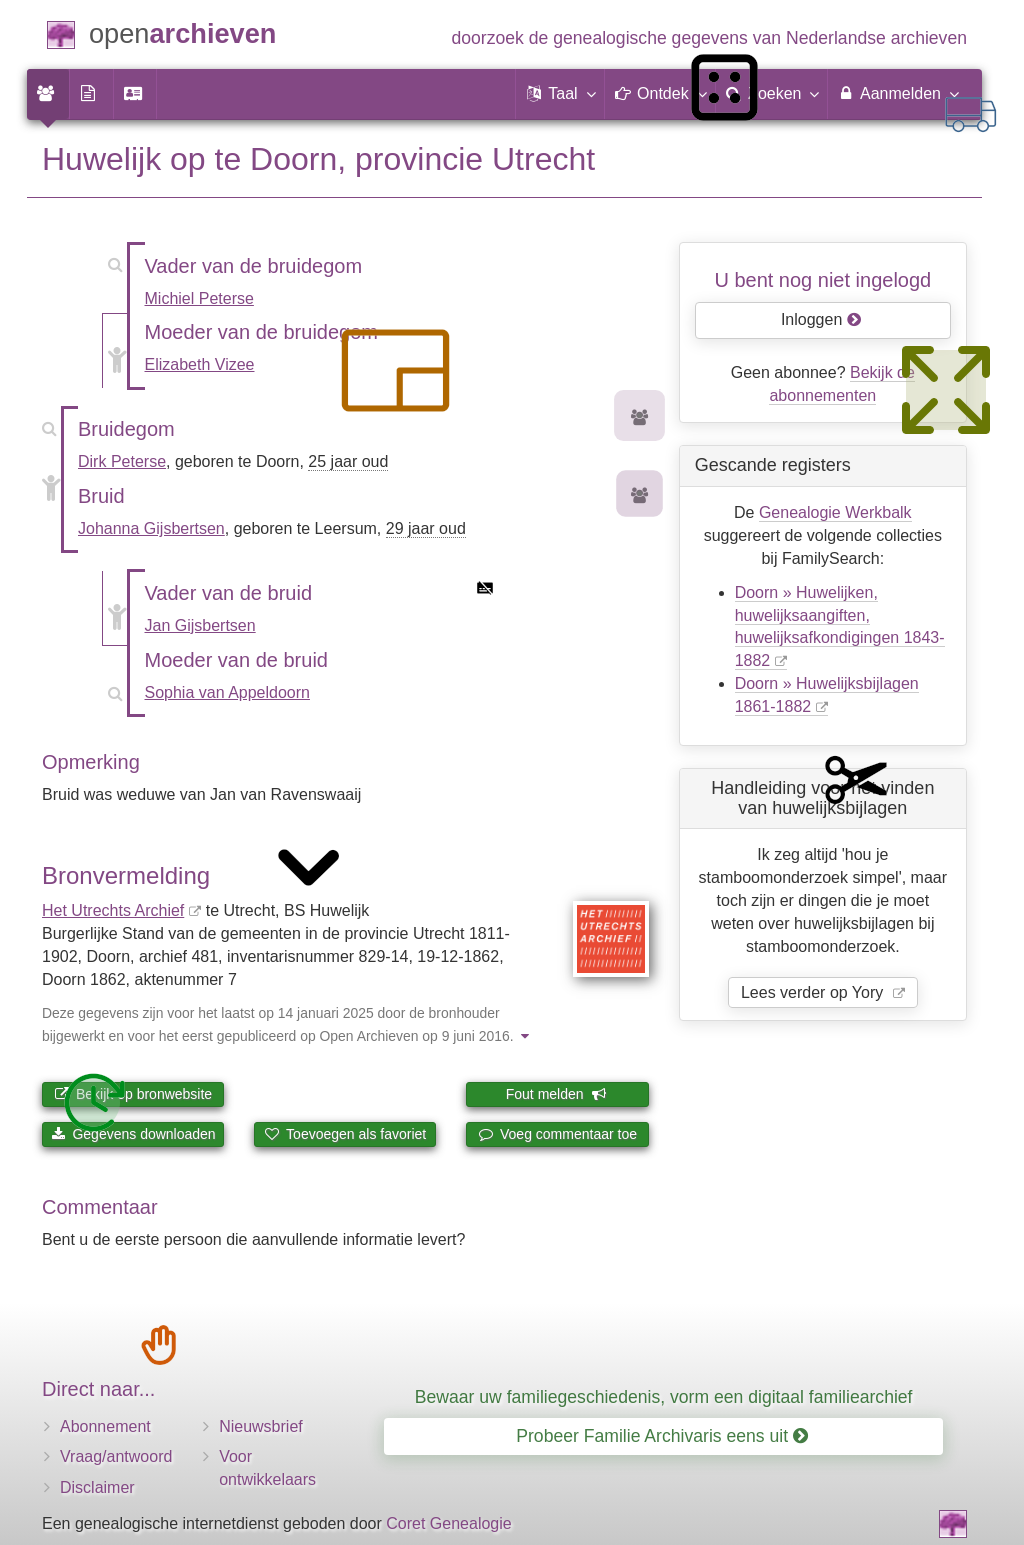 This screenshot has height=1545, width=1024. I want to click on expand a dropdown menu or section, so click(308, 864).